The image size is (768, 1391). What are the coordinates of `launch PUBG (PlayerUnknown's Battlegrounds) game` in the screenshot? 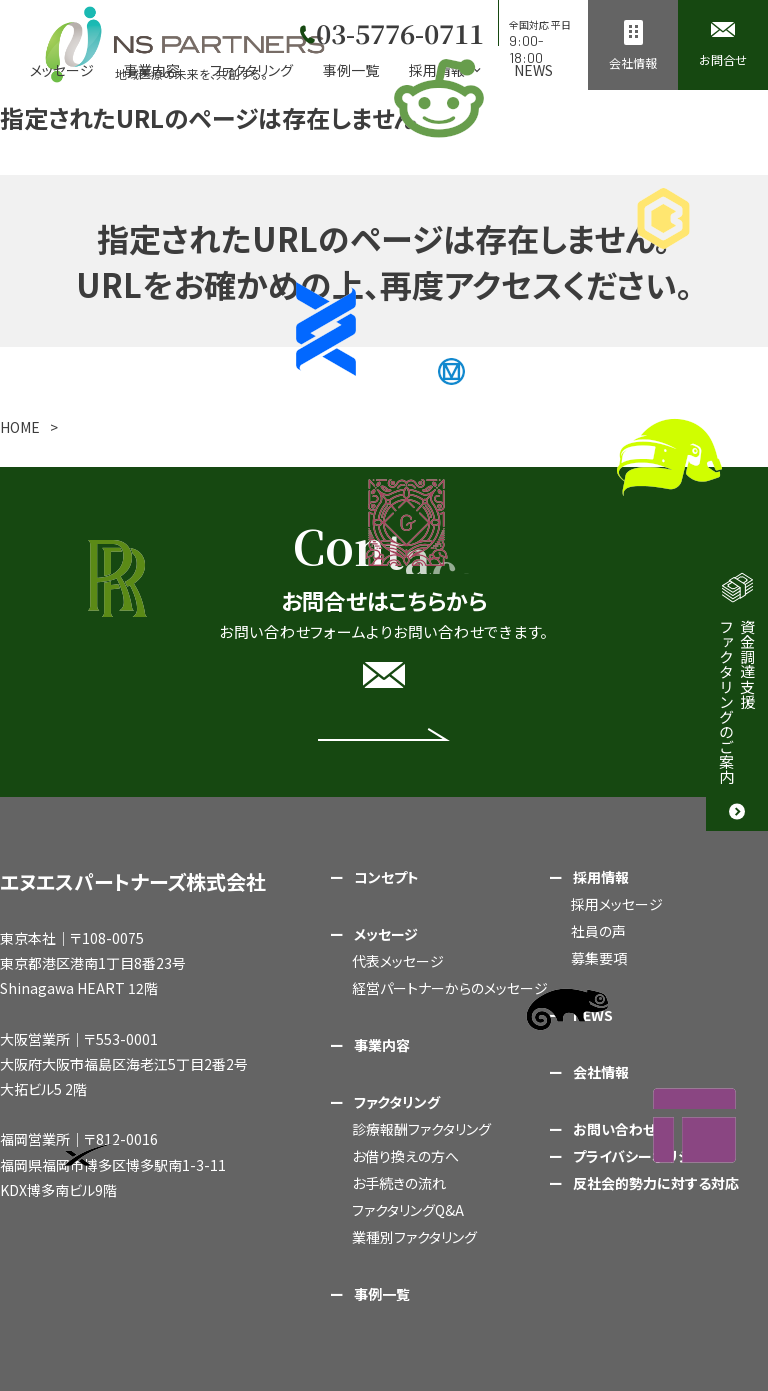 It's located at (669, 457).